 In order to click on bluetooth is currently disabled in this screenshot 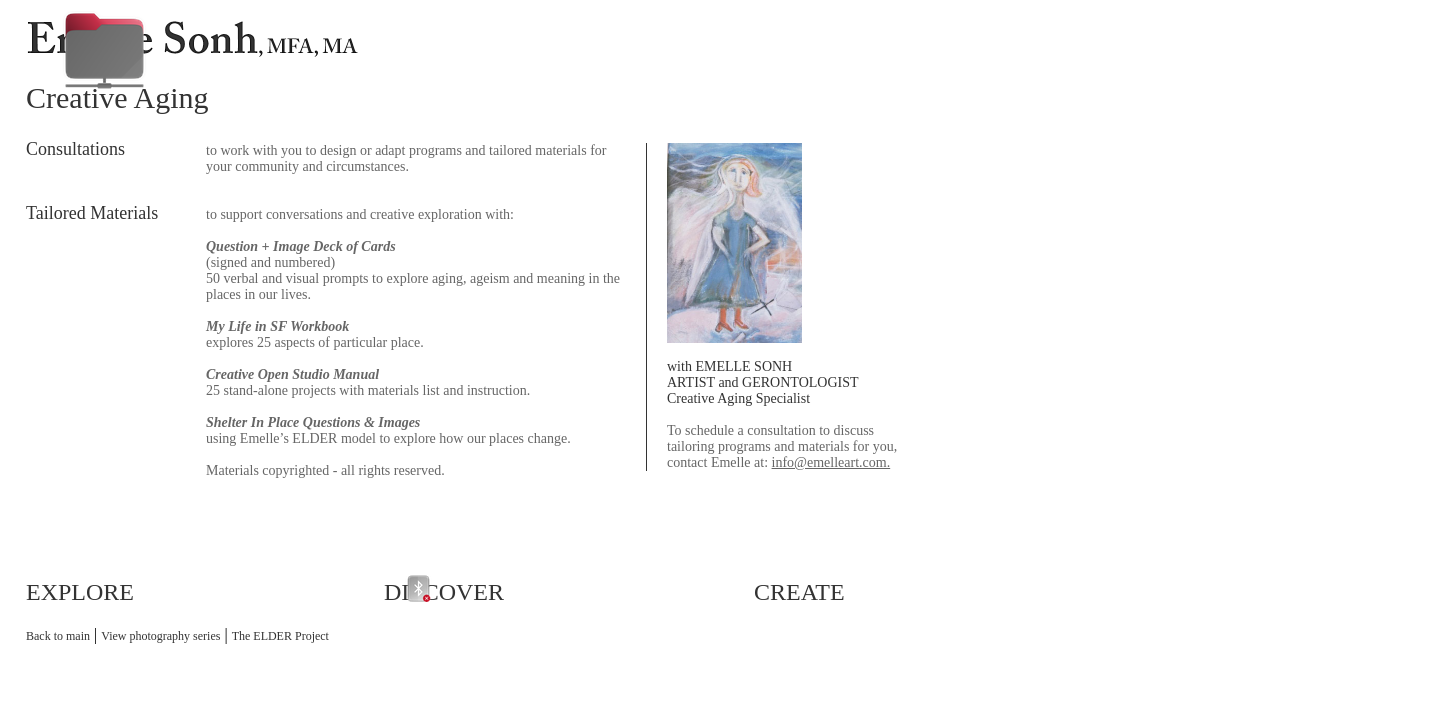, I will do `click(418, 588)`.